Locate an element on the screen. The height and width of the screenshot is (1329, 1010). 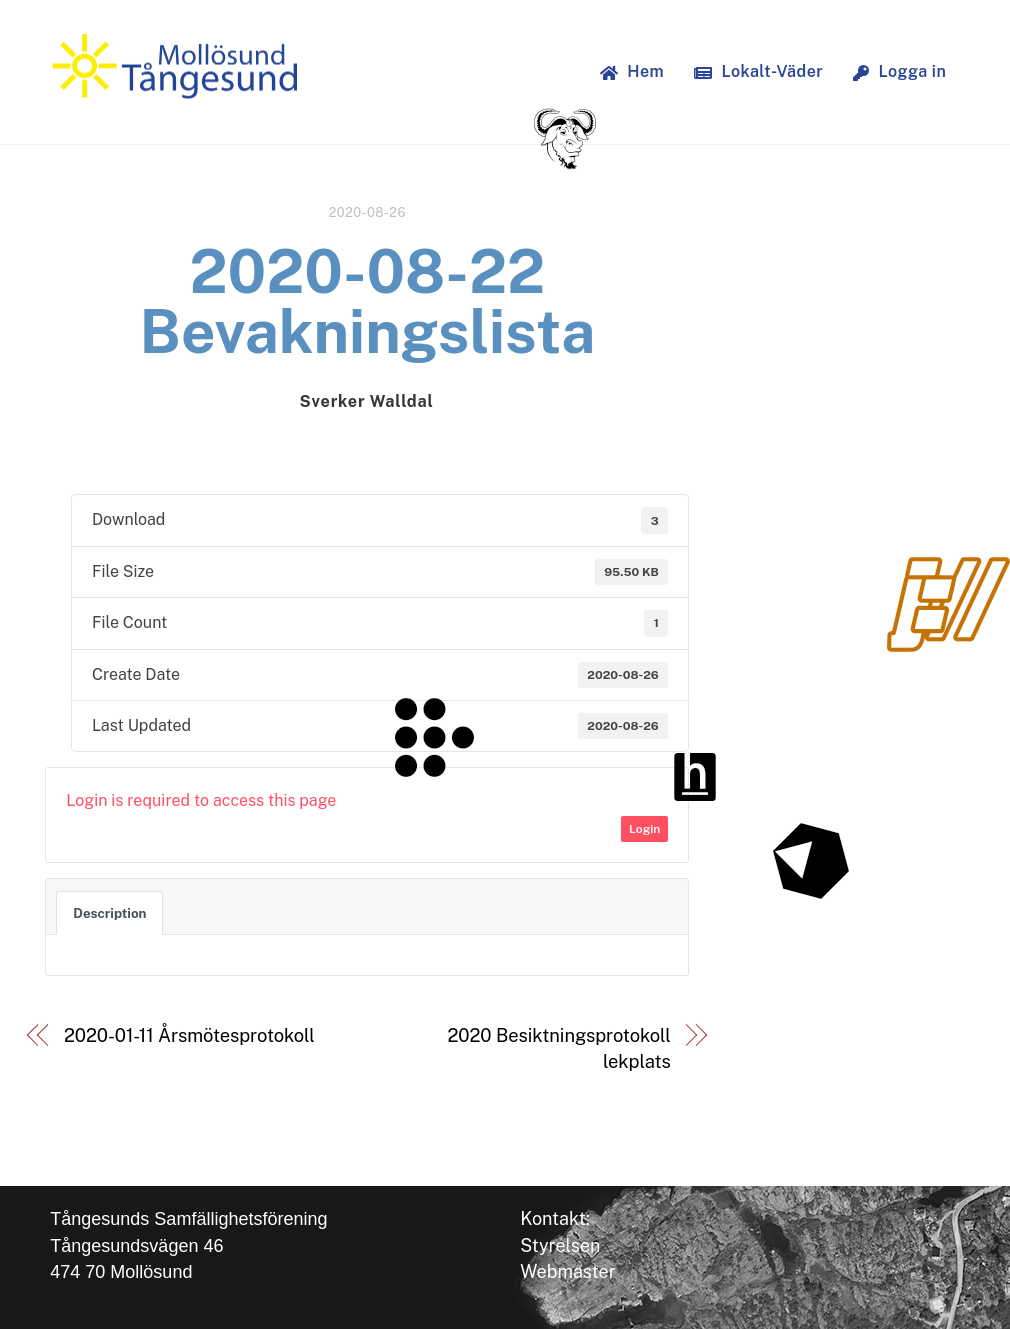
gnu project logo is located at coordinates (565, 139).